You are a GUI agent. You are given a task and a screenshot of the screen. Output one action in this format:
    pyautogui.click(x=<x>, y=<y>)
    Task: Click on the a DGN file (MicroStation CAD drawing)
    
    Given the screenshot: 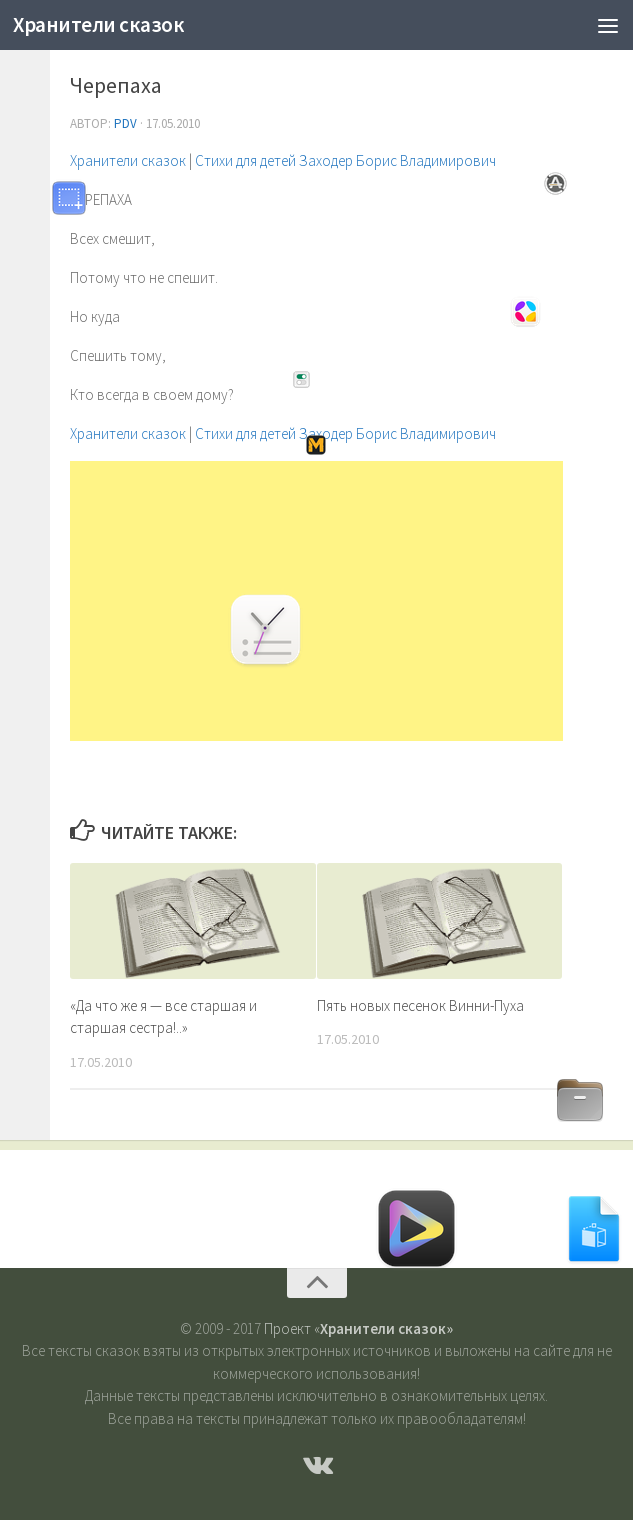 What is the action you would take?
    pyautogui.click(x=594, y=1230)
    